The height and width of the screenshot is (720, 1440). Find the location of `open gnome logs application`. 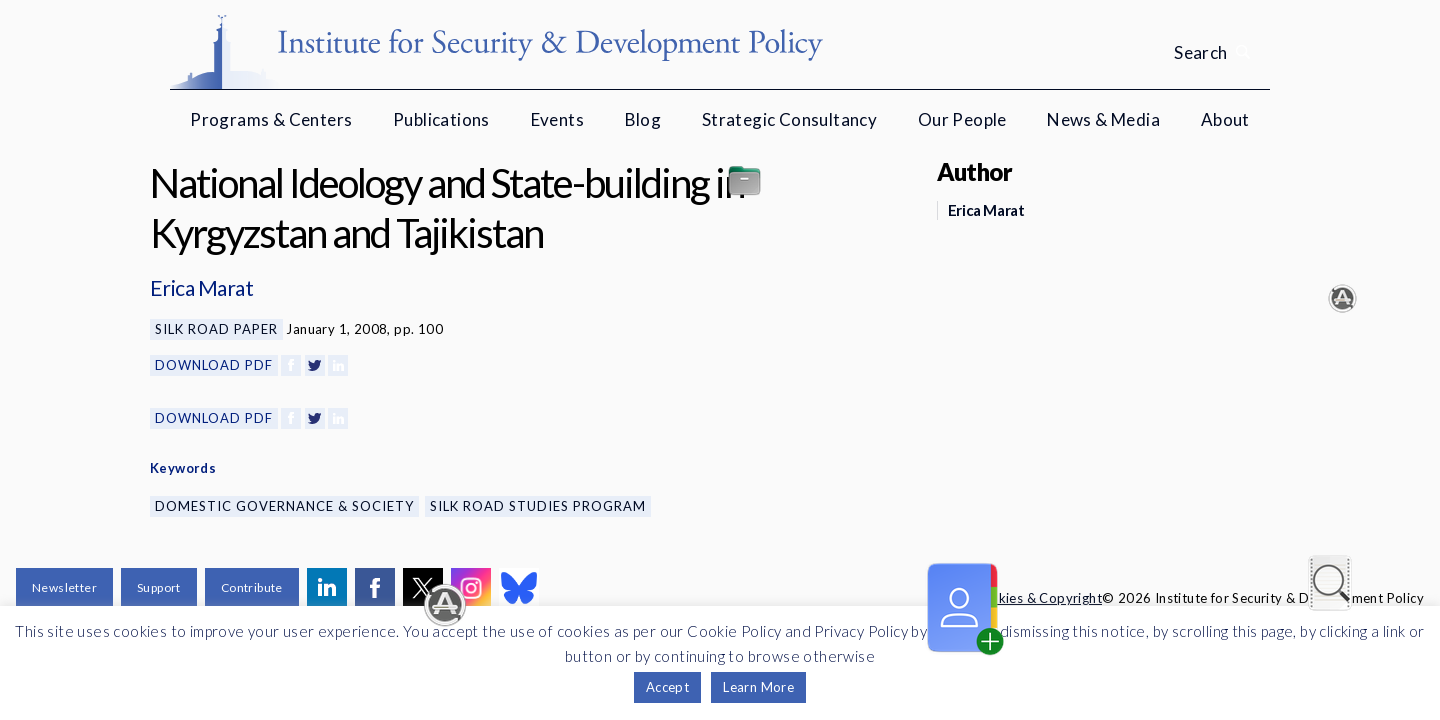

open gnome logs application is located at coordinates (1330, 583).